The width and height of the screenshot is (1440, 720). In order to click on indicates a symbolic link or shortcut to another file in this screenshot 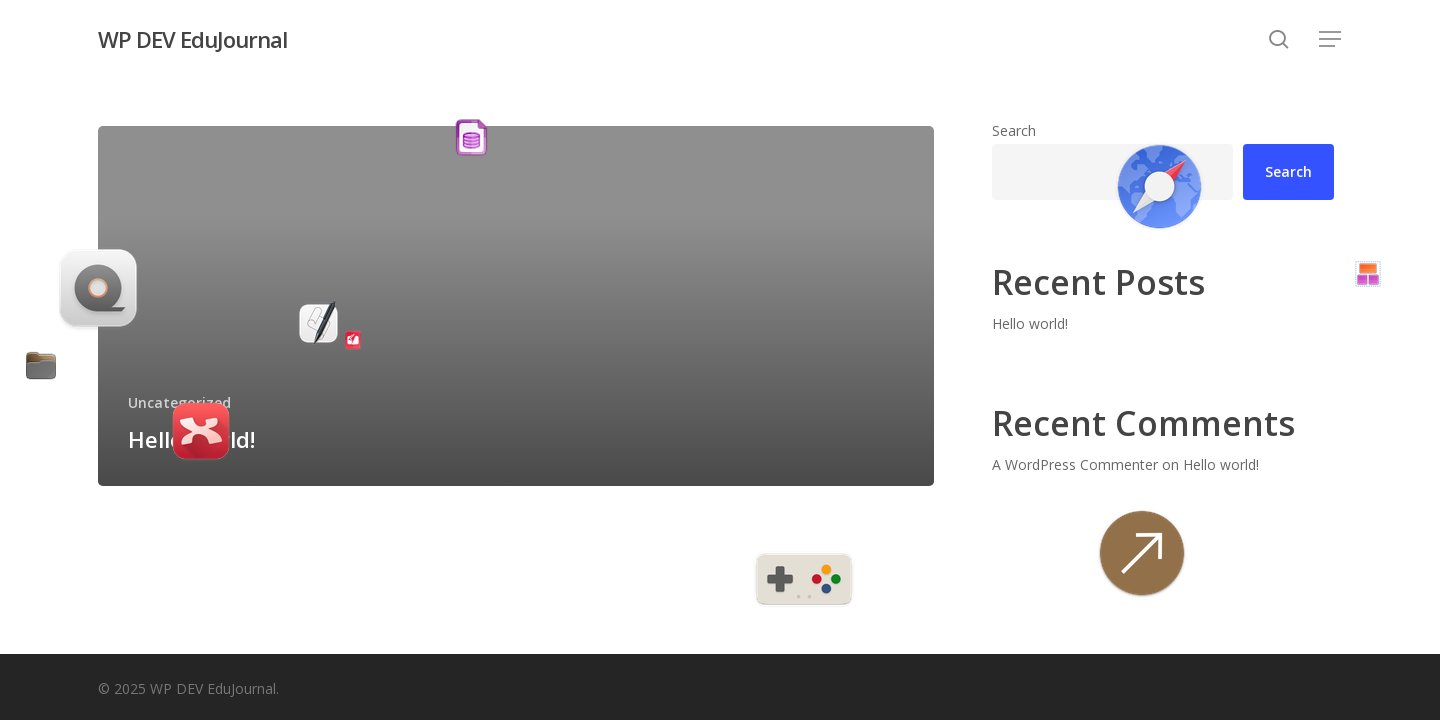, I will do `click(1142, 553)`.